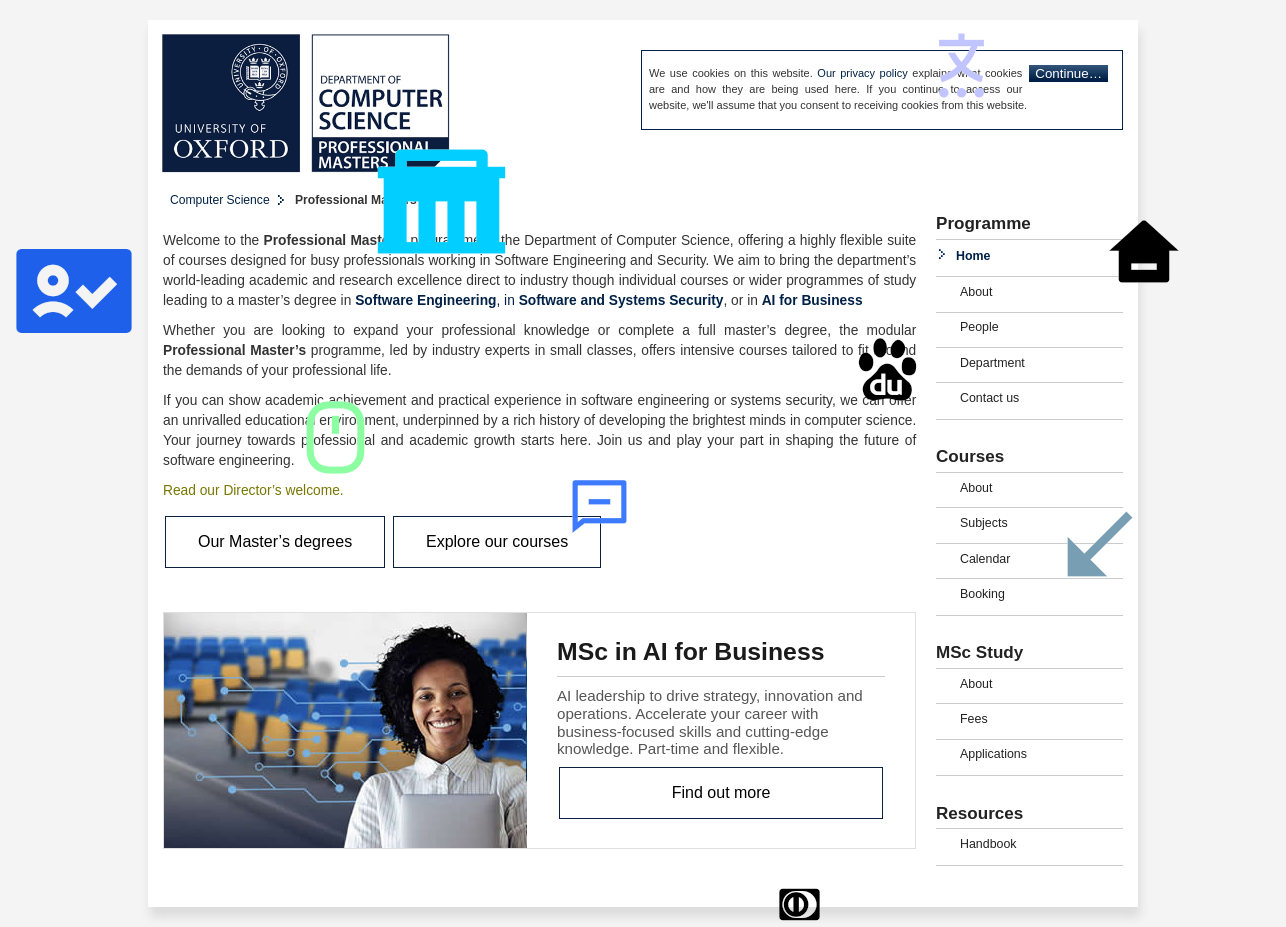 Image resolution: width=1286 pixels, height=927 pixels. What do you see at coordinates (74, 291) in the screenshot?
I see `verified ID or pass accepted` at bounding box center [74, 291].